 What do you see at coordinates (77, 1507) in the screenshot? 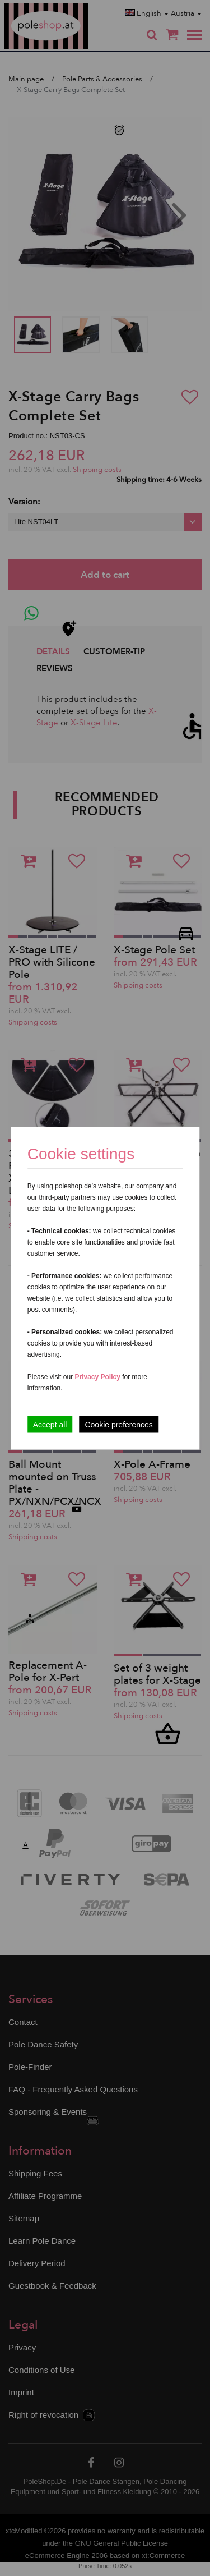
I see `view your subscriptions` at bounding box center [77, 1507].